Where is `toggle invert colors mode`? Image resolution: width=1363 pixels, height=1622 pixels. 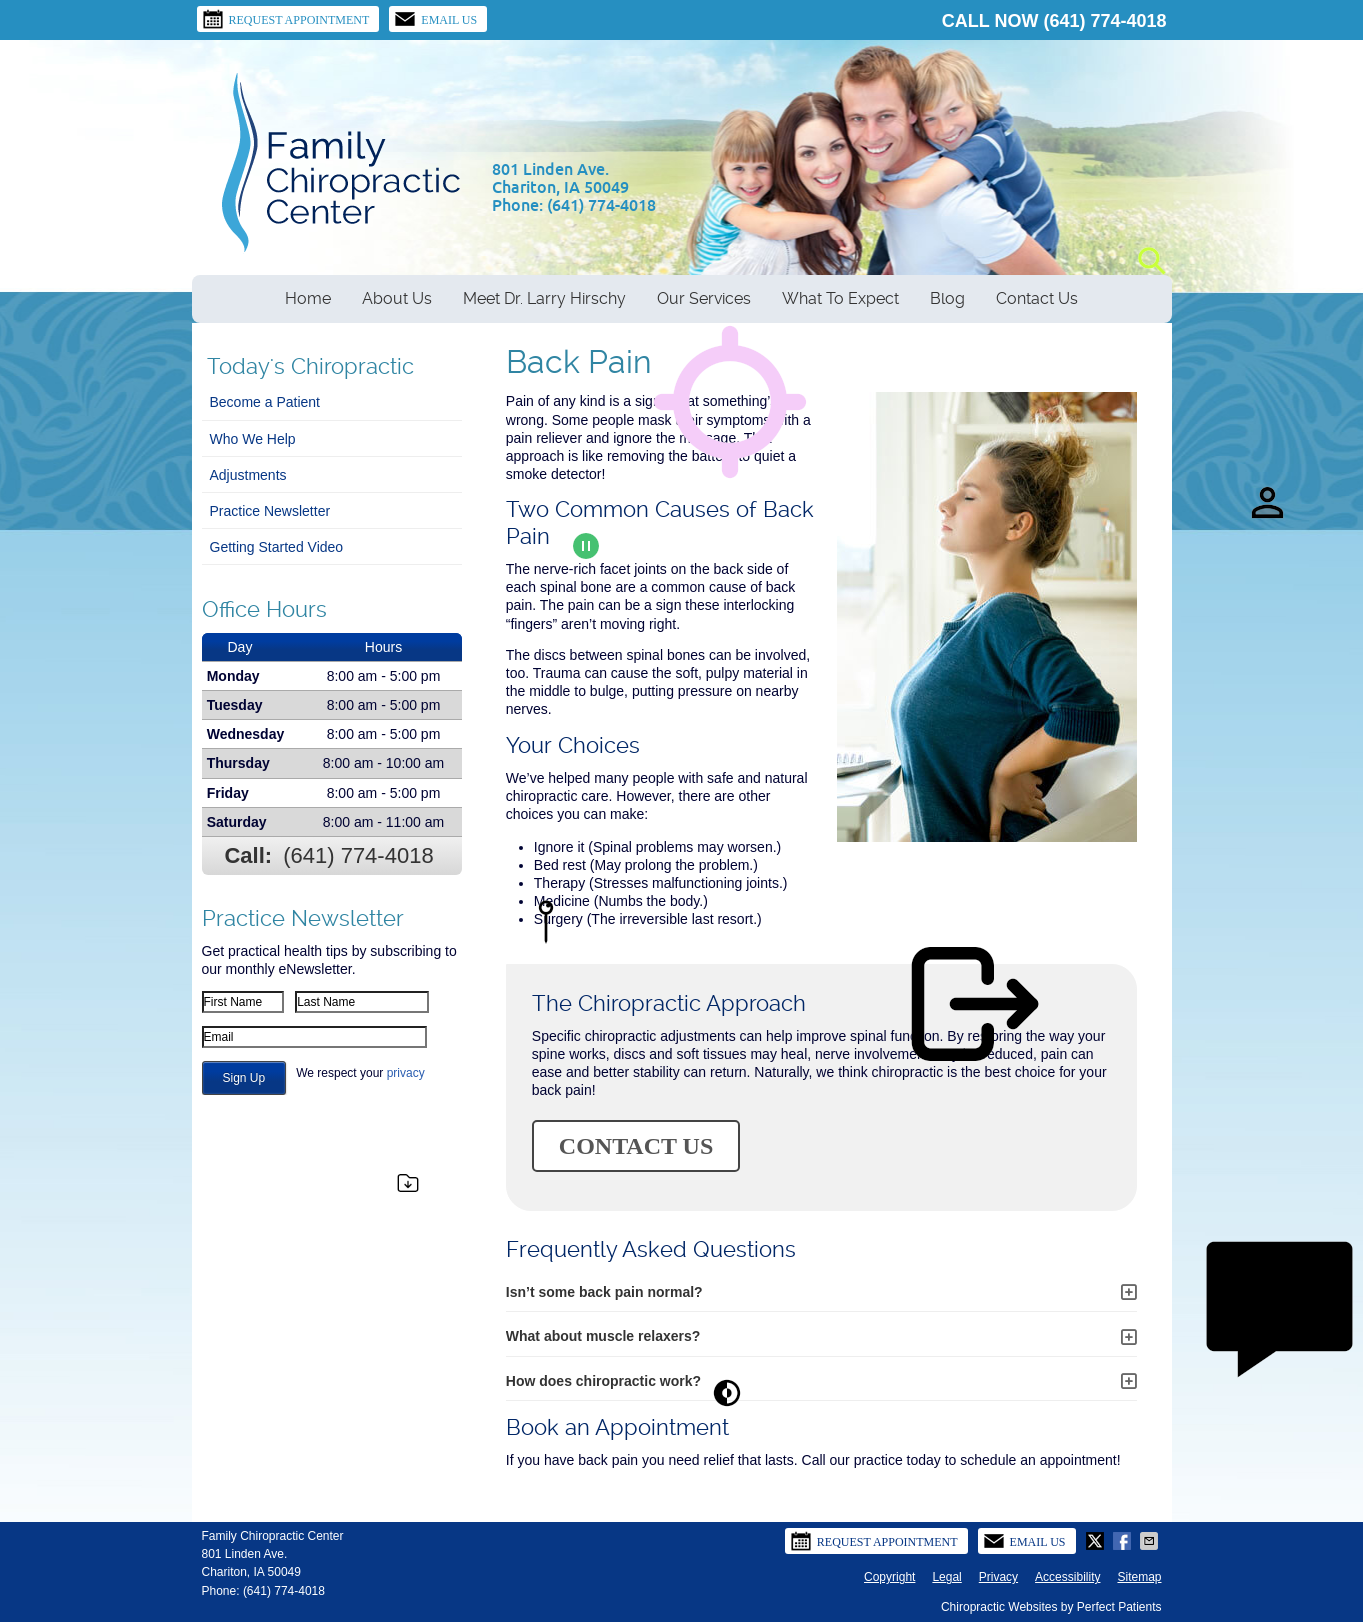 toggle invert colors mode is located at coordinates (727, 1393).